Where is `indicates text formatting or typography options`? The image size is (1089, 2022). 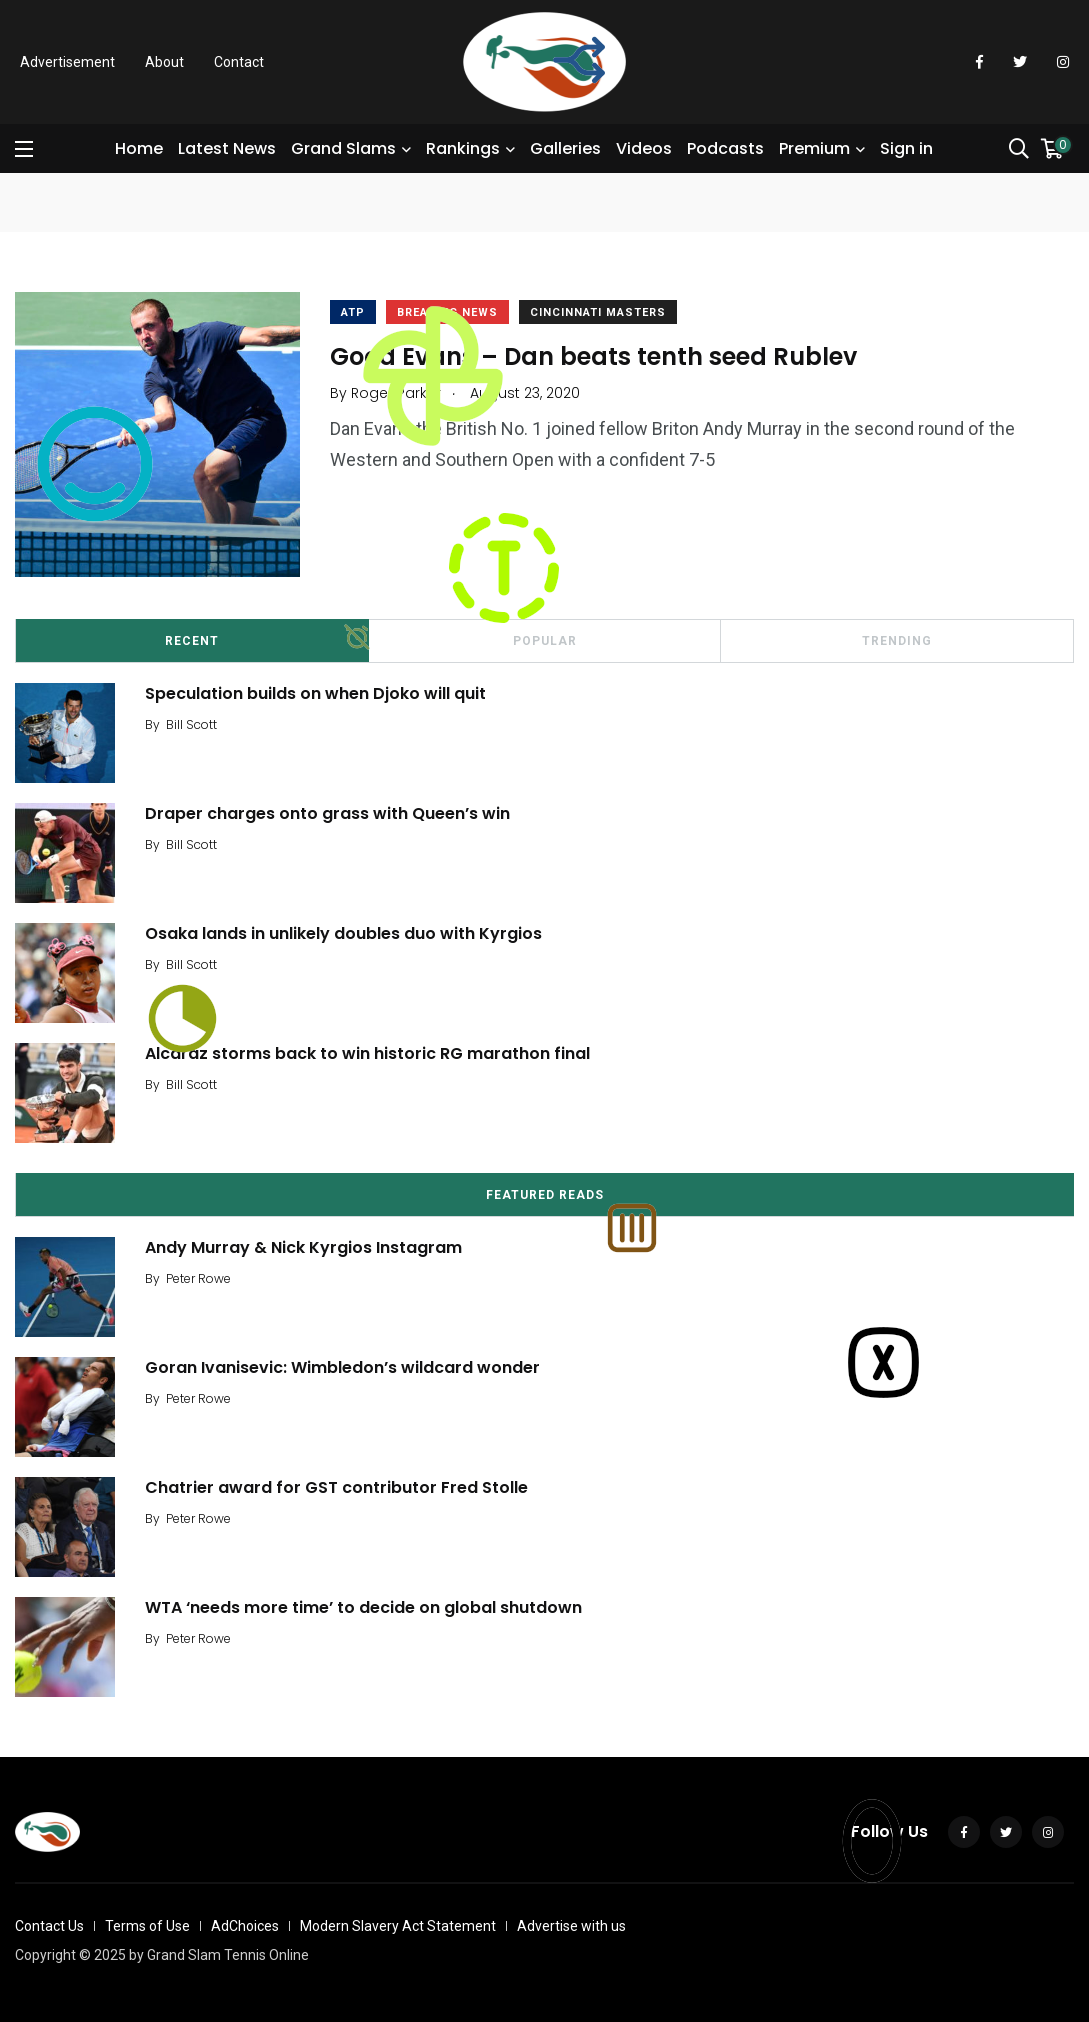 indicates text formatting or typography options is located at coordinates (504, 568).